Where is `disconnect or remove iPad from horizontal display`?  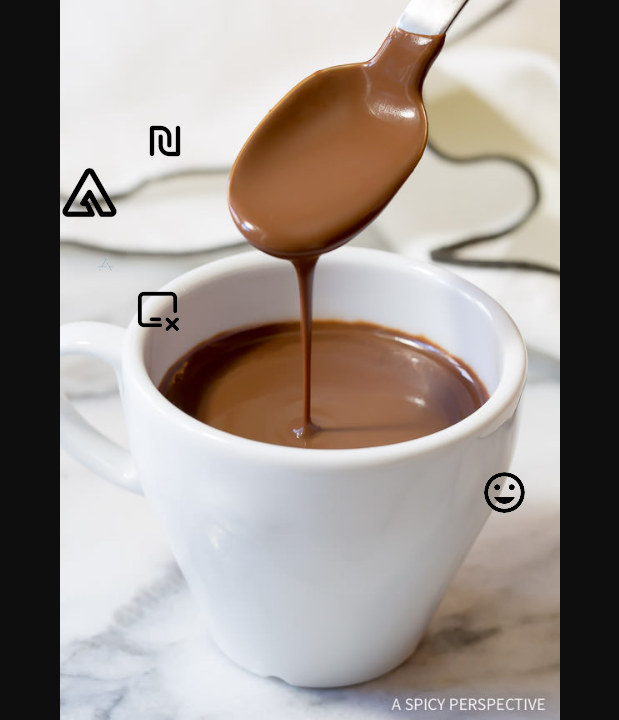 disconnect or remove iPad from horizontal display is located at coordinates (157, 309).